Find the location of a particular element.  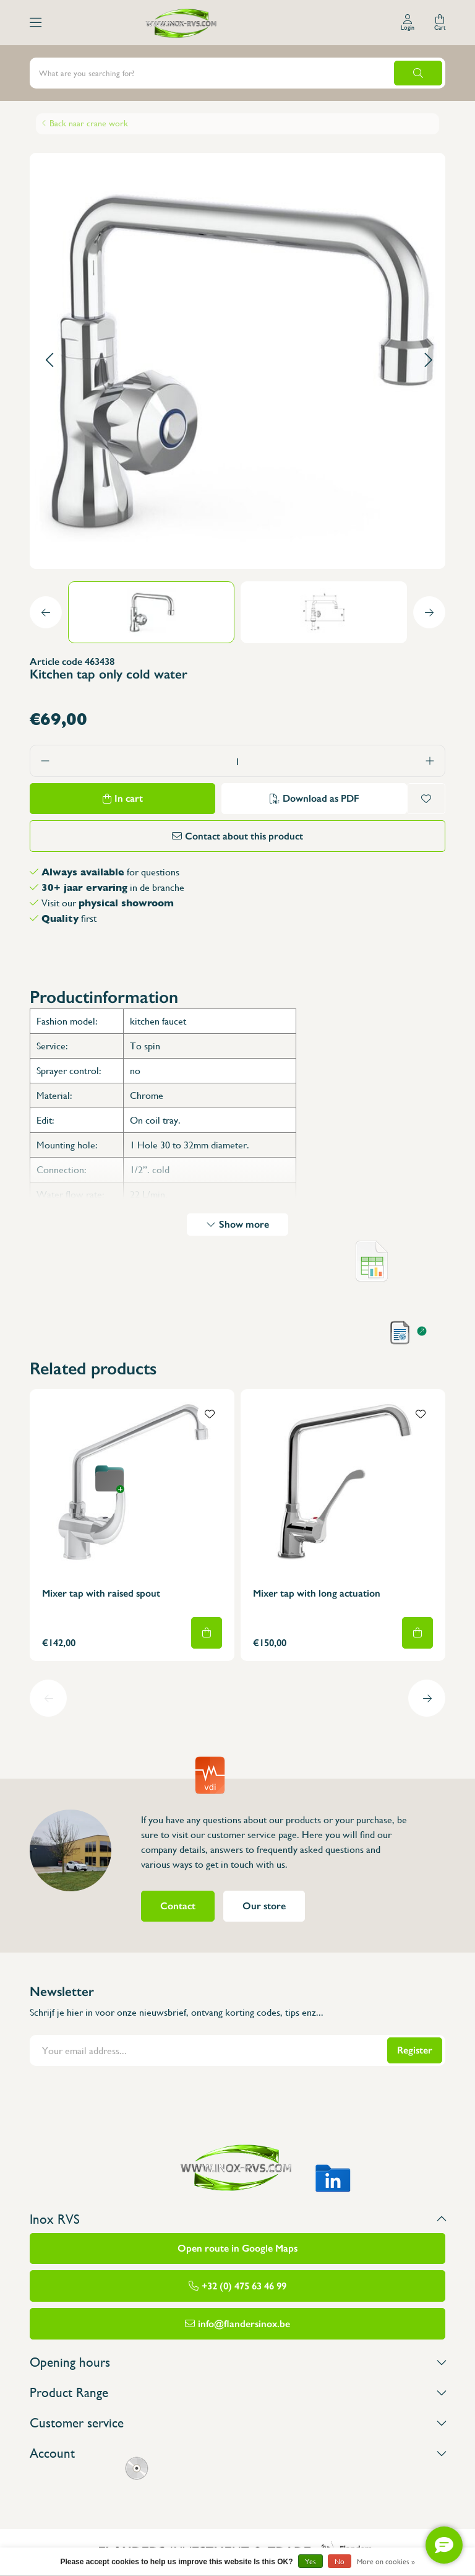

open folder containing linkedin-related files is located at coordinates (333, 2179).